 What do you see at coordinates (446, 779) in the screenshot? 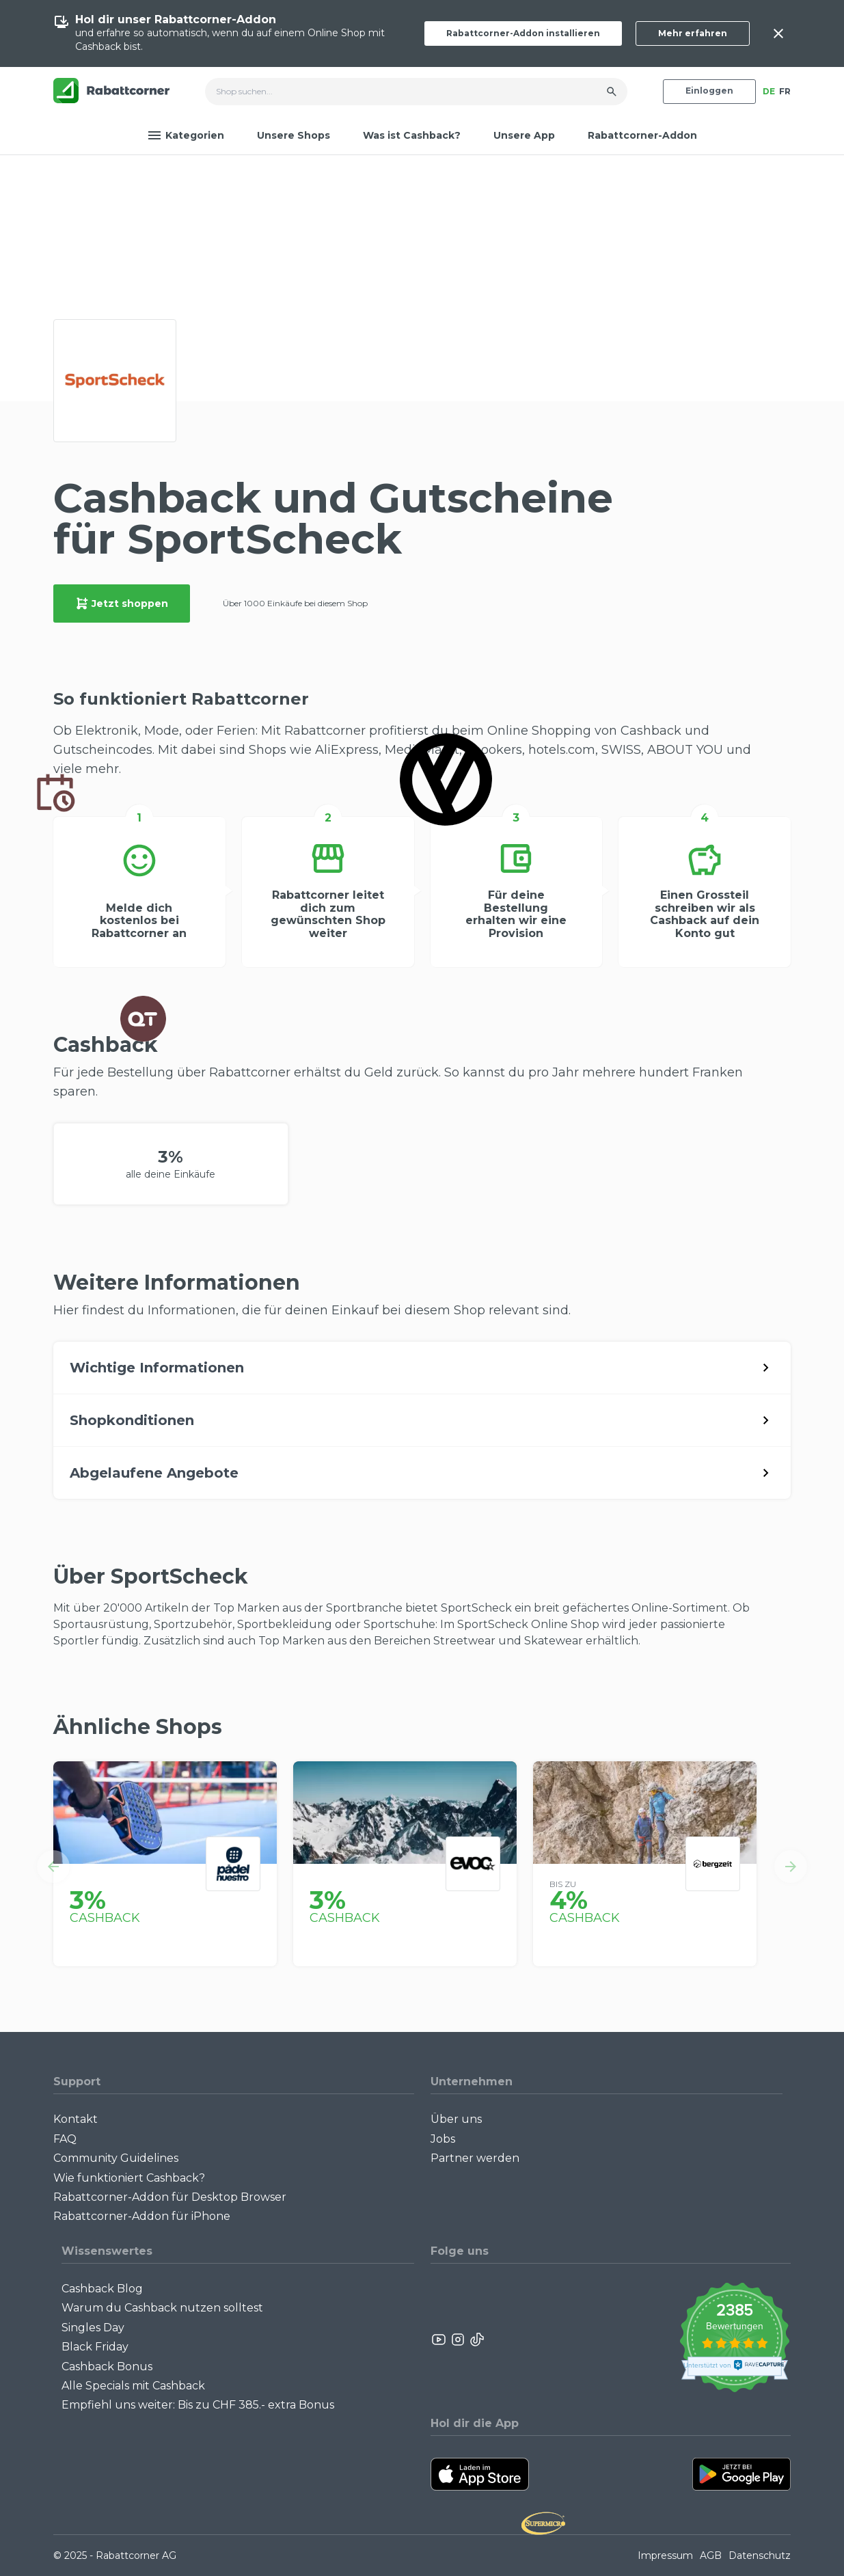
I see `fozzy hosting service logo` at bounding box center [446, 779].